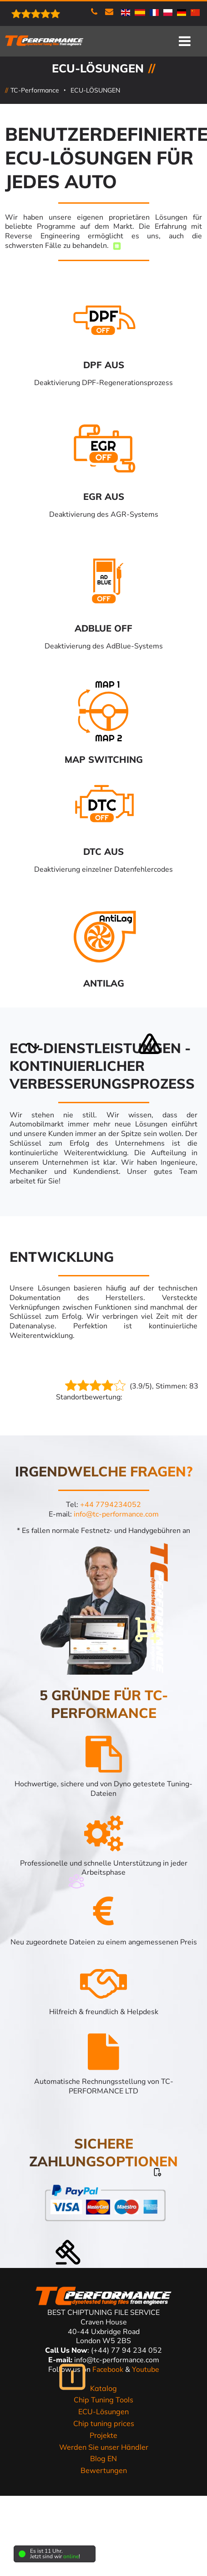 The width and height of the screenshot is (207, 2576). I want to click on access legal or court-related information, so click(68, 2252).